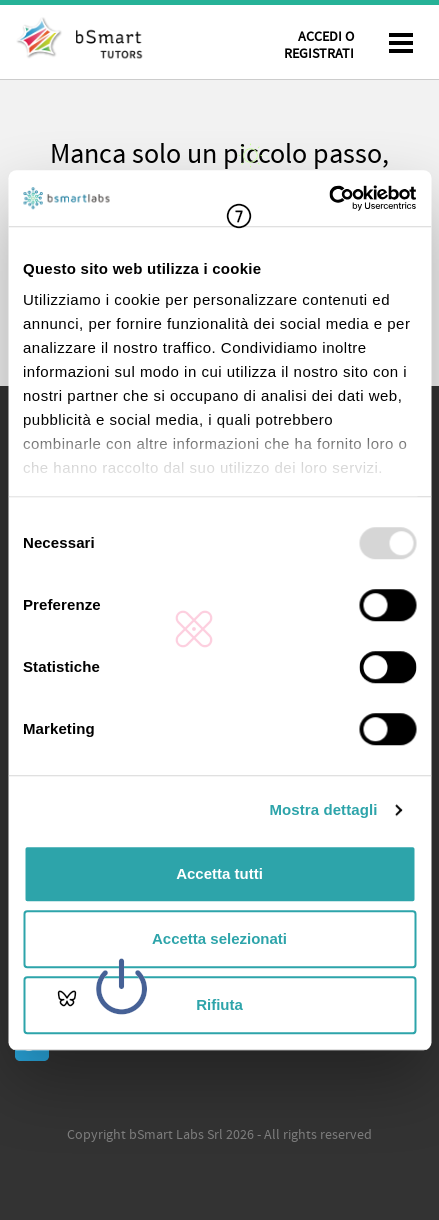  What do you see at coordinates (239, 216) in the screenshot?
I see `indicates step 7 in a numbered sequence` at bounding box center [239, 216].